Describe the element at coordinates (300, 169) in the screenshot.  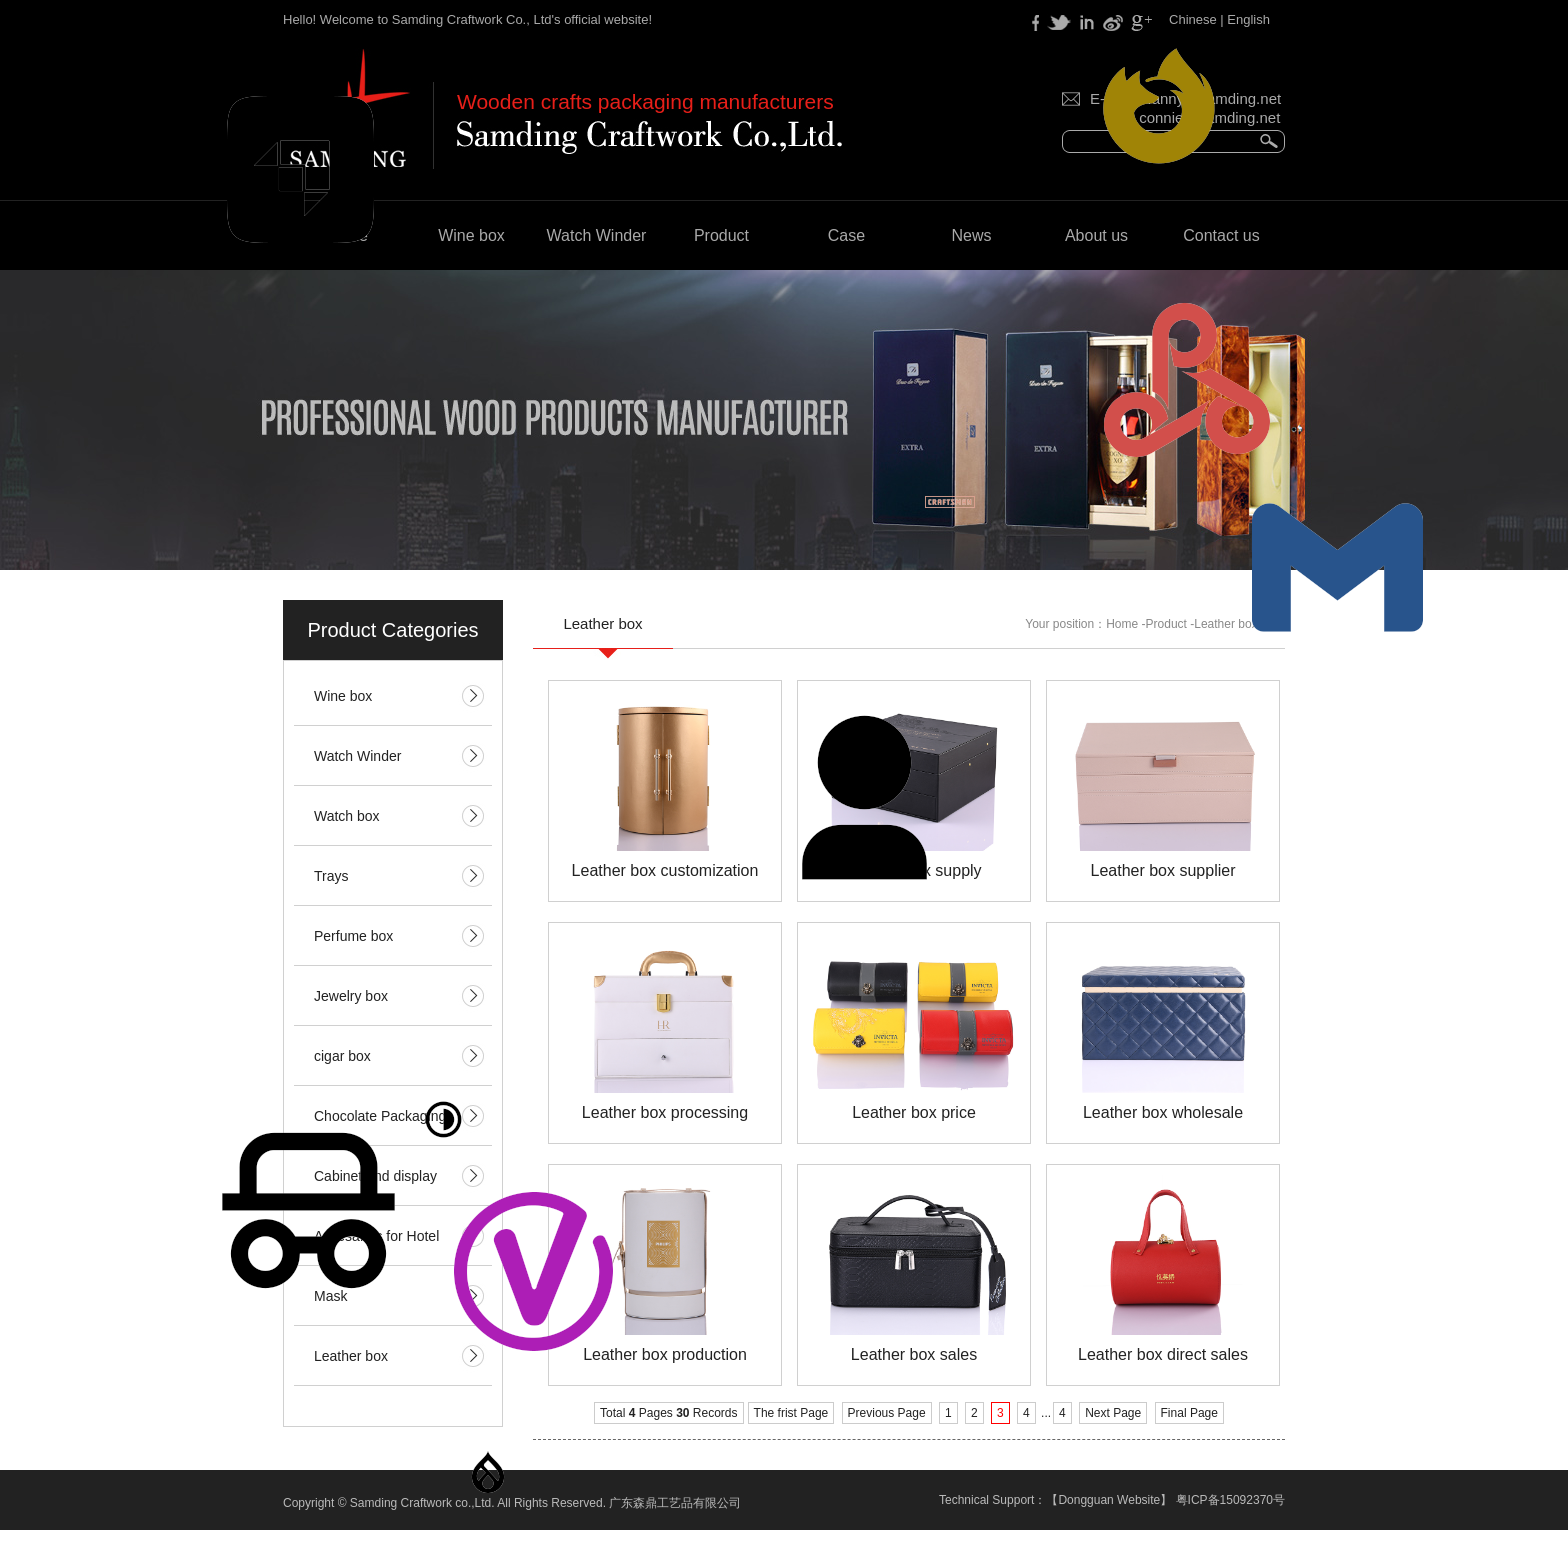
I see `open strapi CMS dashboard` at that location.